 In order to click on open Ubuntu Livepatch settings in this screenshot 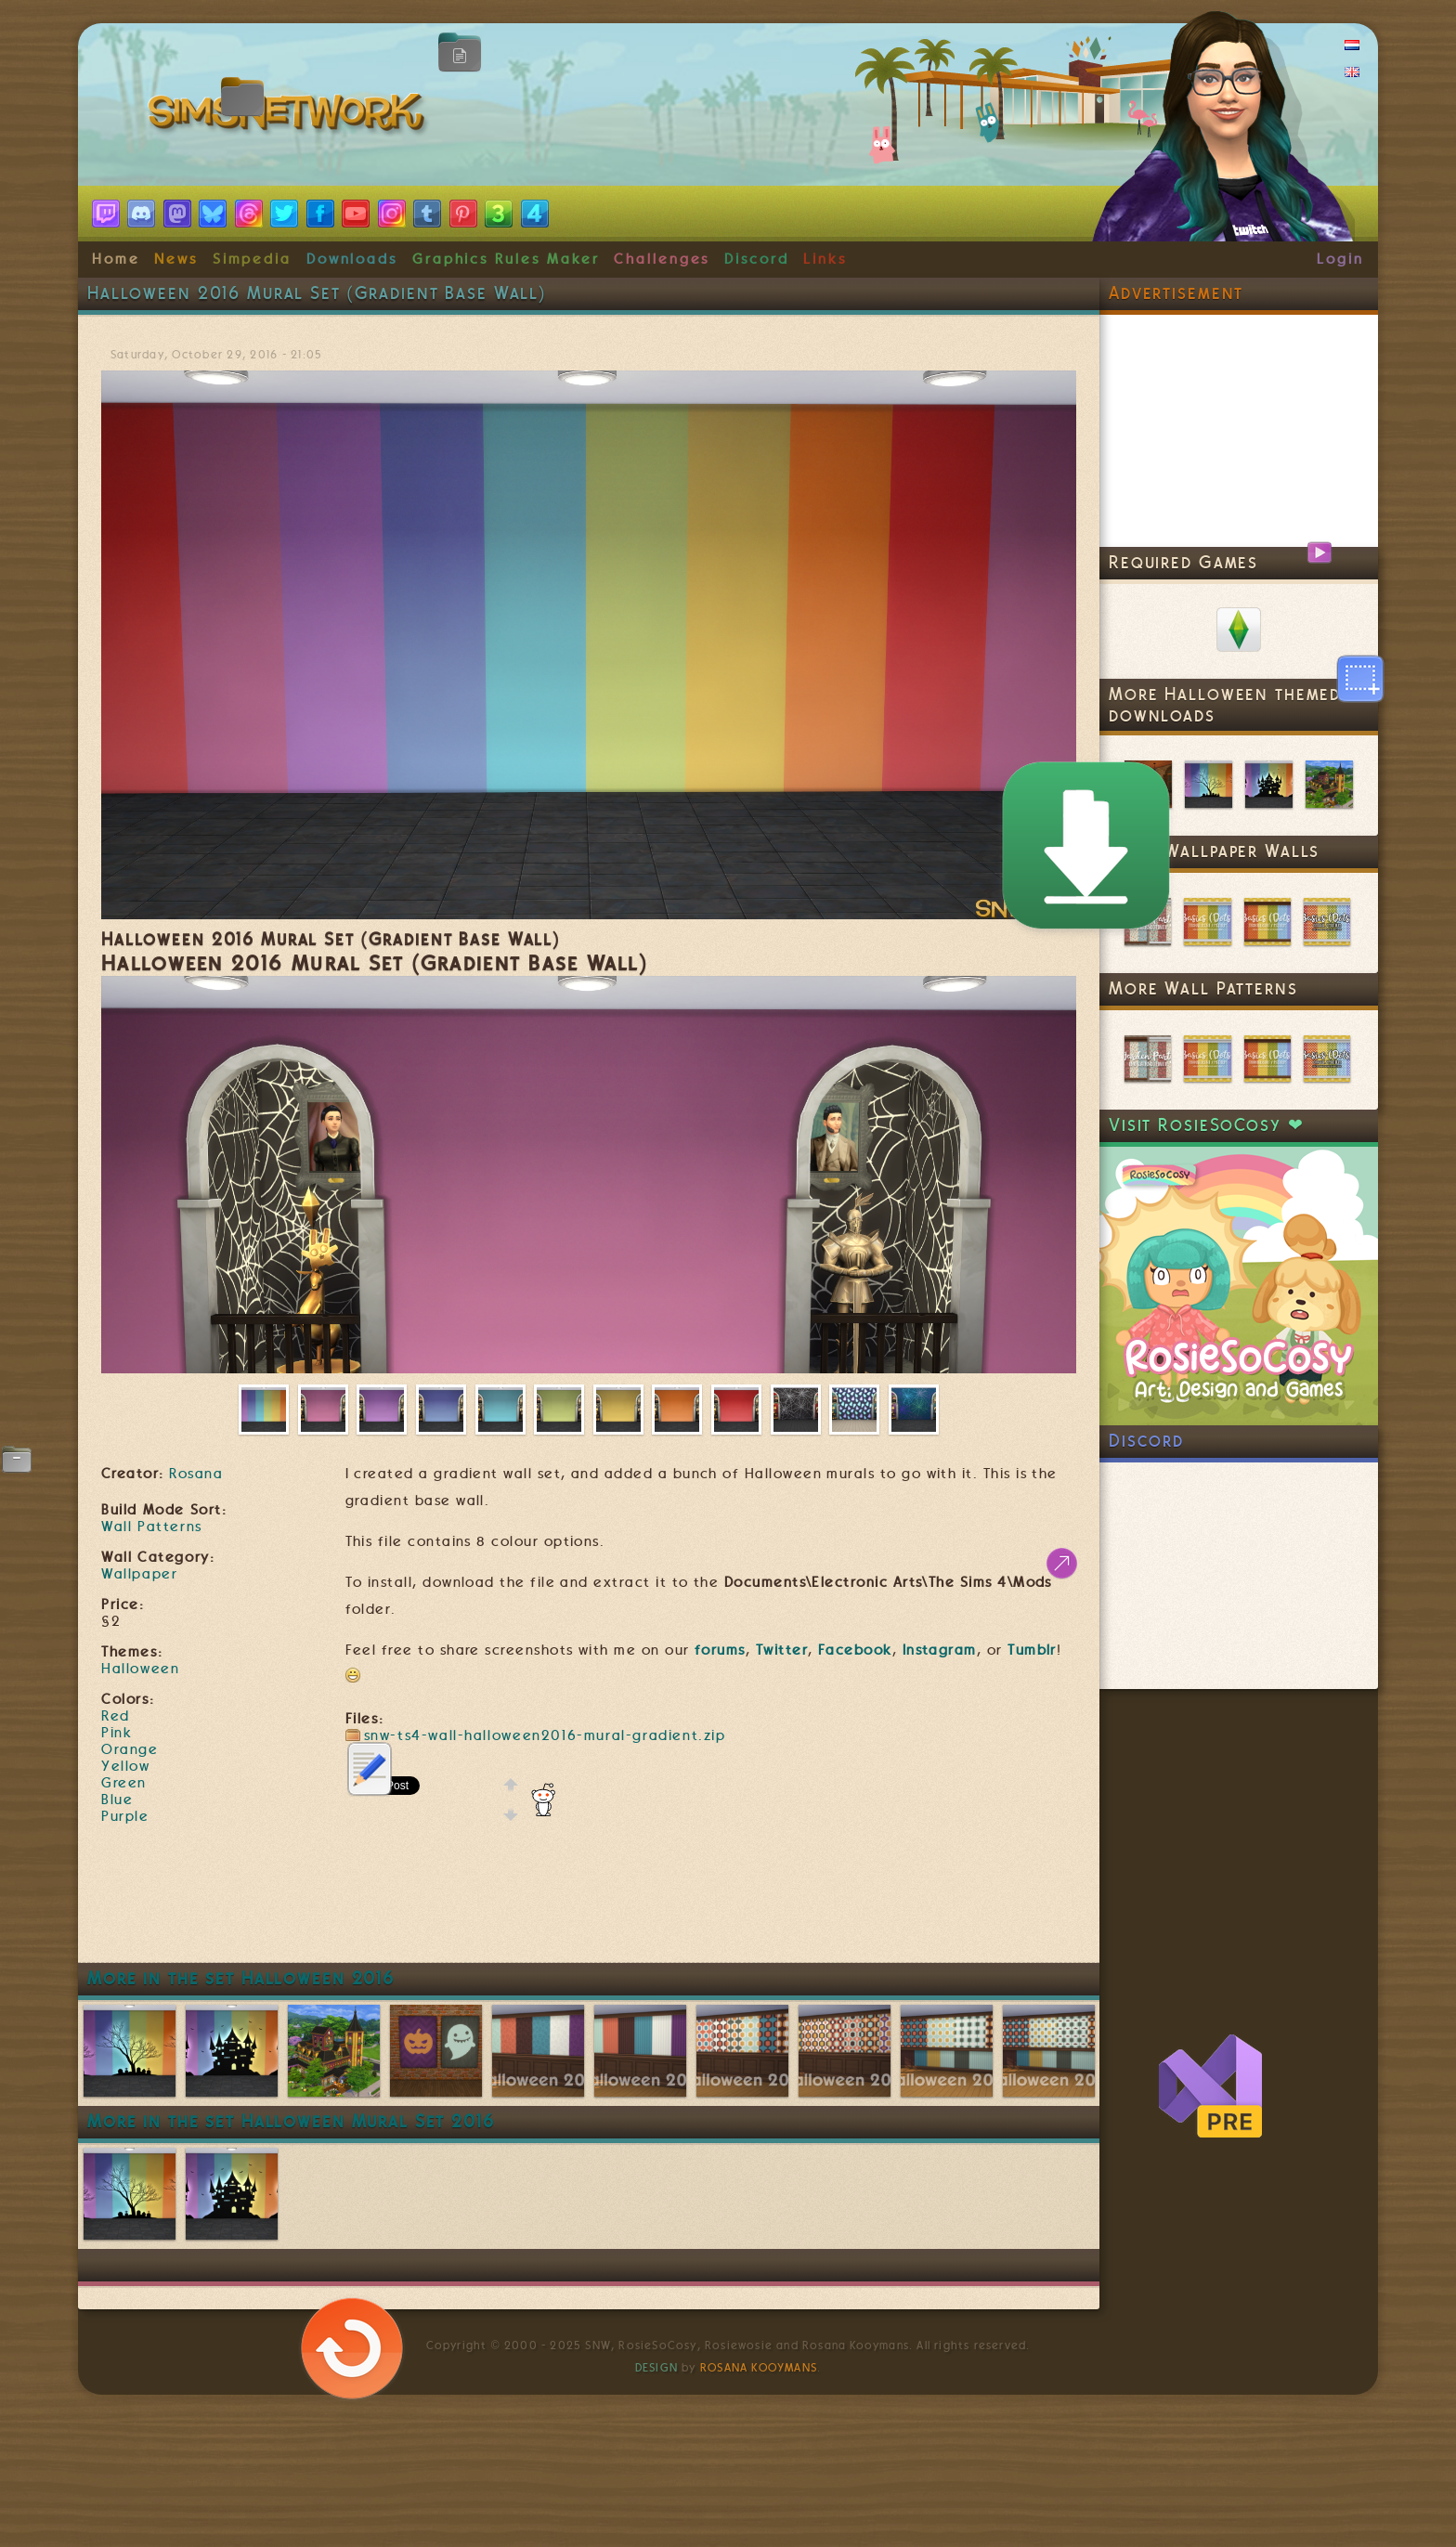, I will do `click(352, 2348)`.